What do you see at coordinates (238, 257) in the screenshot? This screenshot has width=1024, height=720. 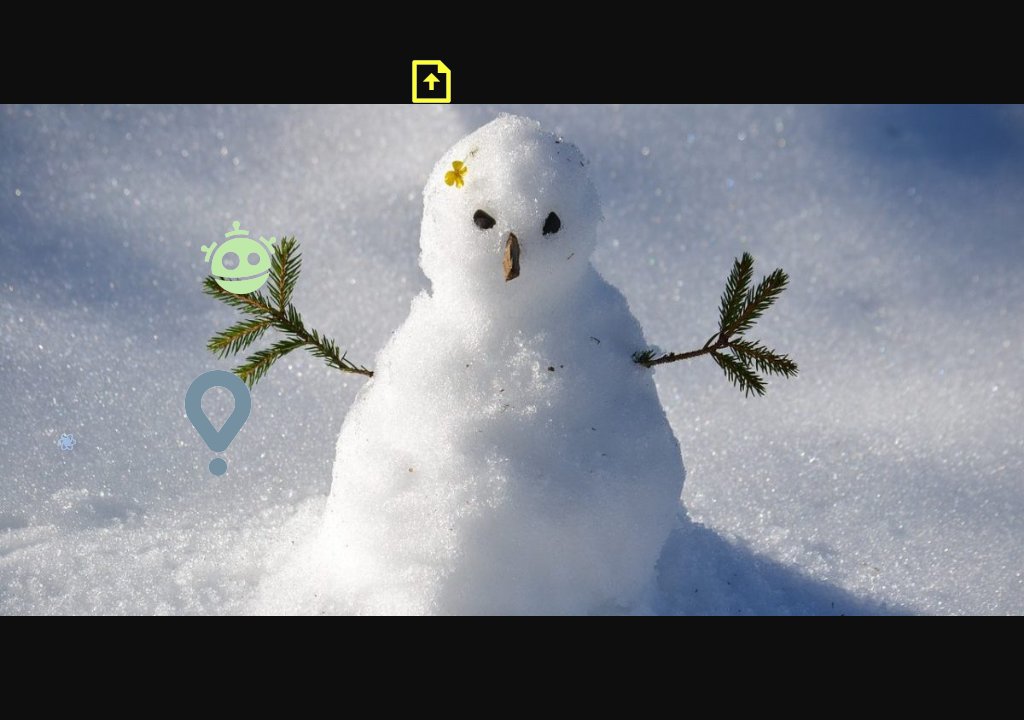 I see `visit freepik website` at bounding box center [238, 257].